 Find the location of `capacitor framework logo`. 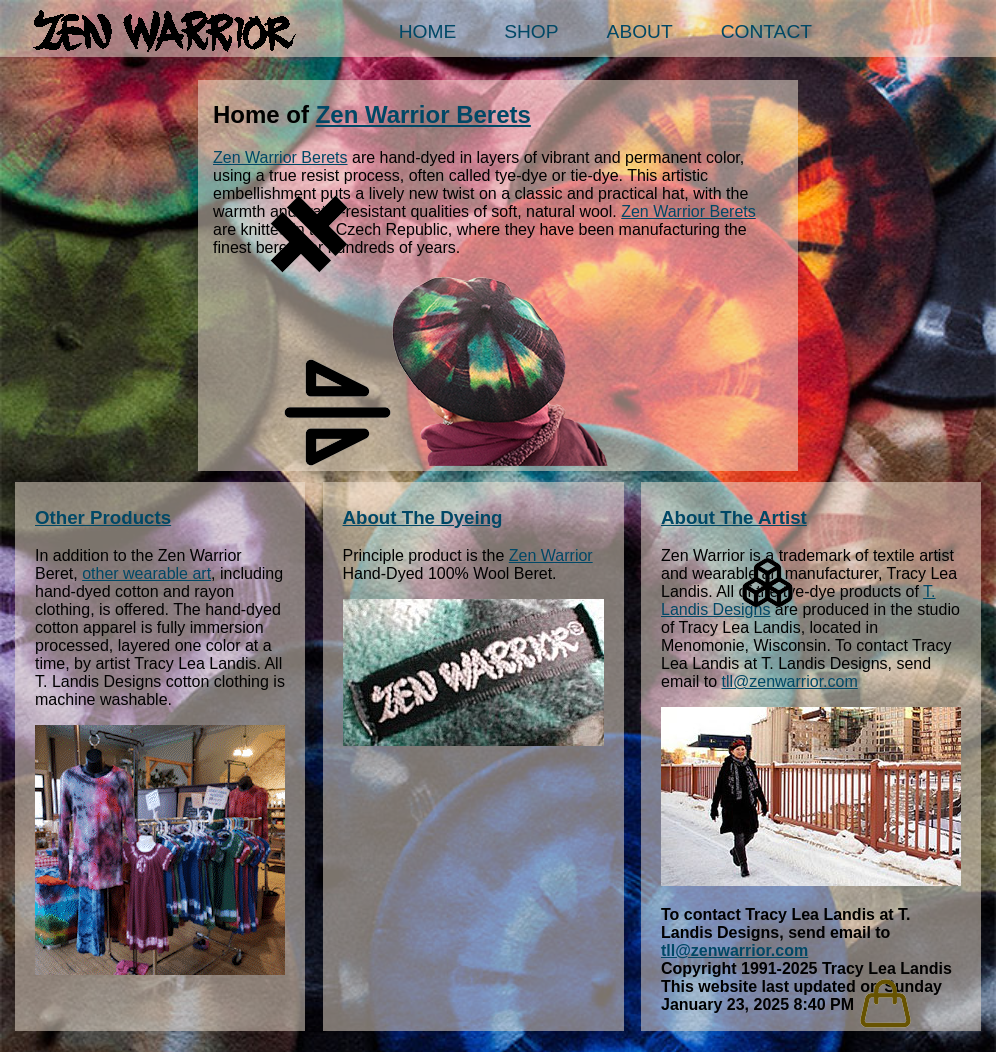

capacitor framework logo is located at coordinates (309, 234).